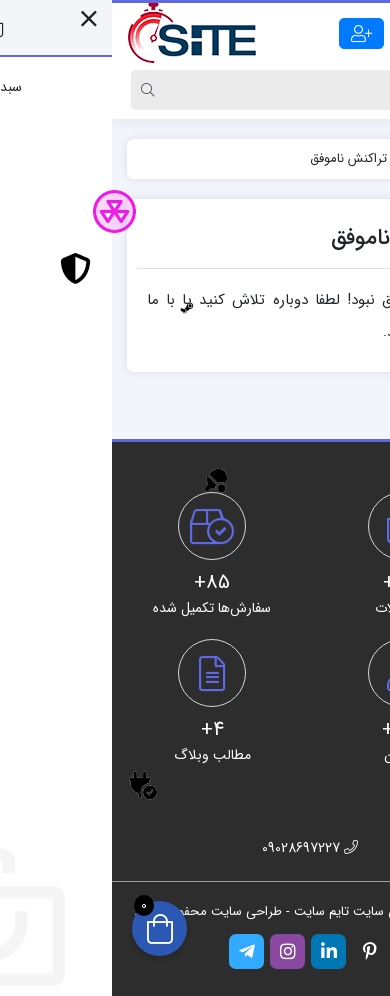 Image resolution: width=390 pixels, height=996 pixels. I want to click on fallout shelter location indicator, so click(114, 211).